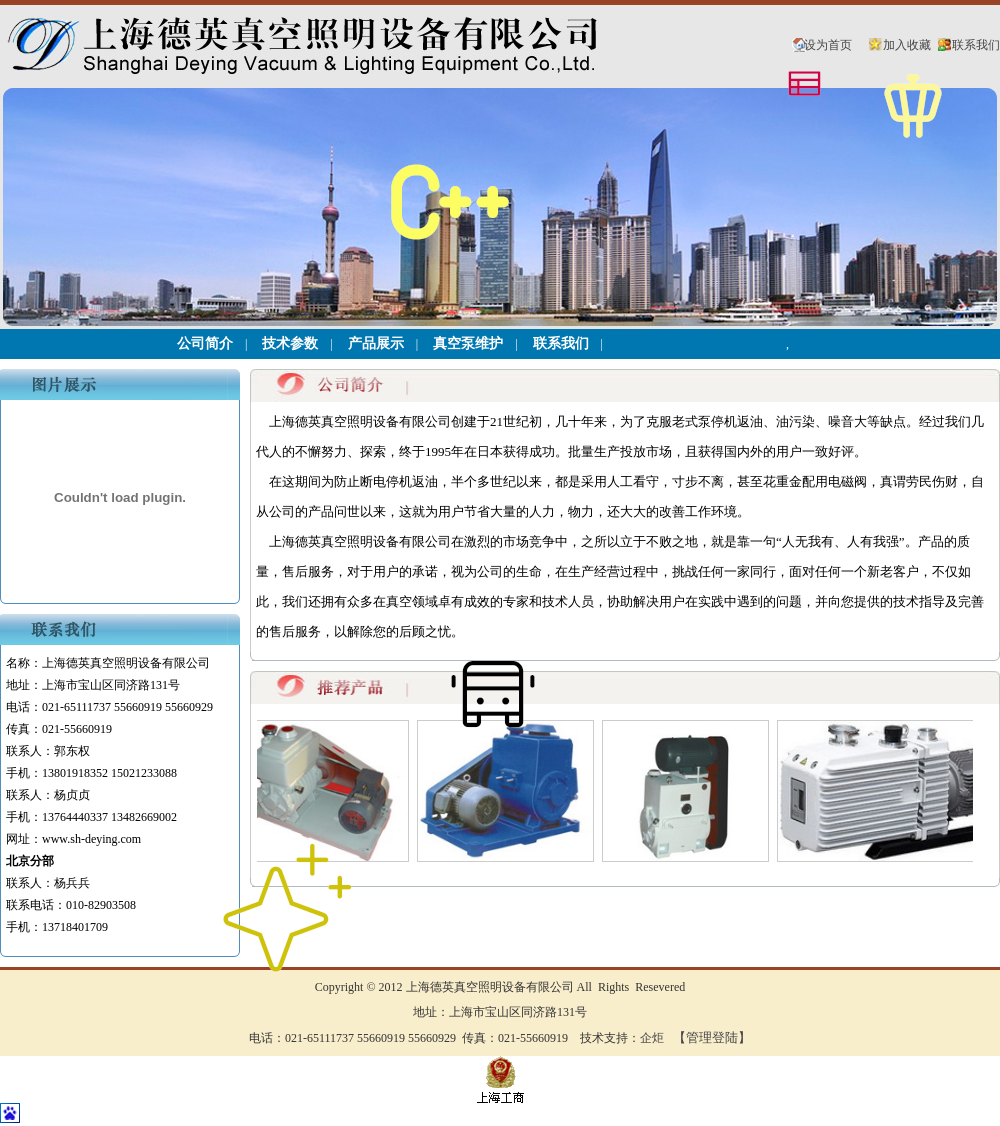 The height and width of the screenshot is (1126, 1000). What do you see at coordinates (285, 910) in the screenshot?
I see `indicates AI-generated or enhanced content` at bounding box center [285, 910].